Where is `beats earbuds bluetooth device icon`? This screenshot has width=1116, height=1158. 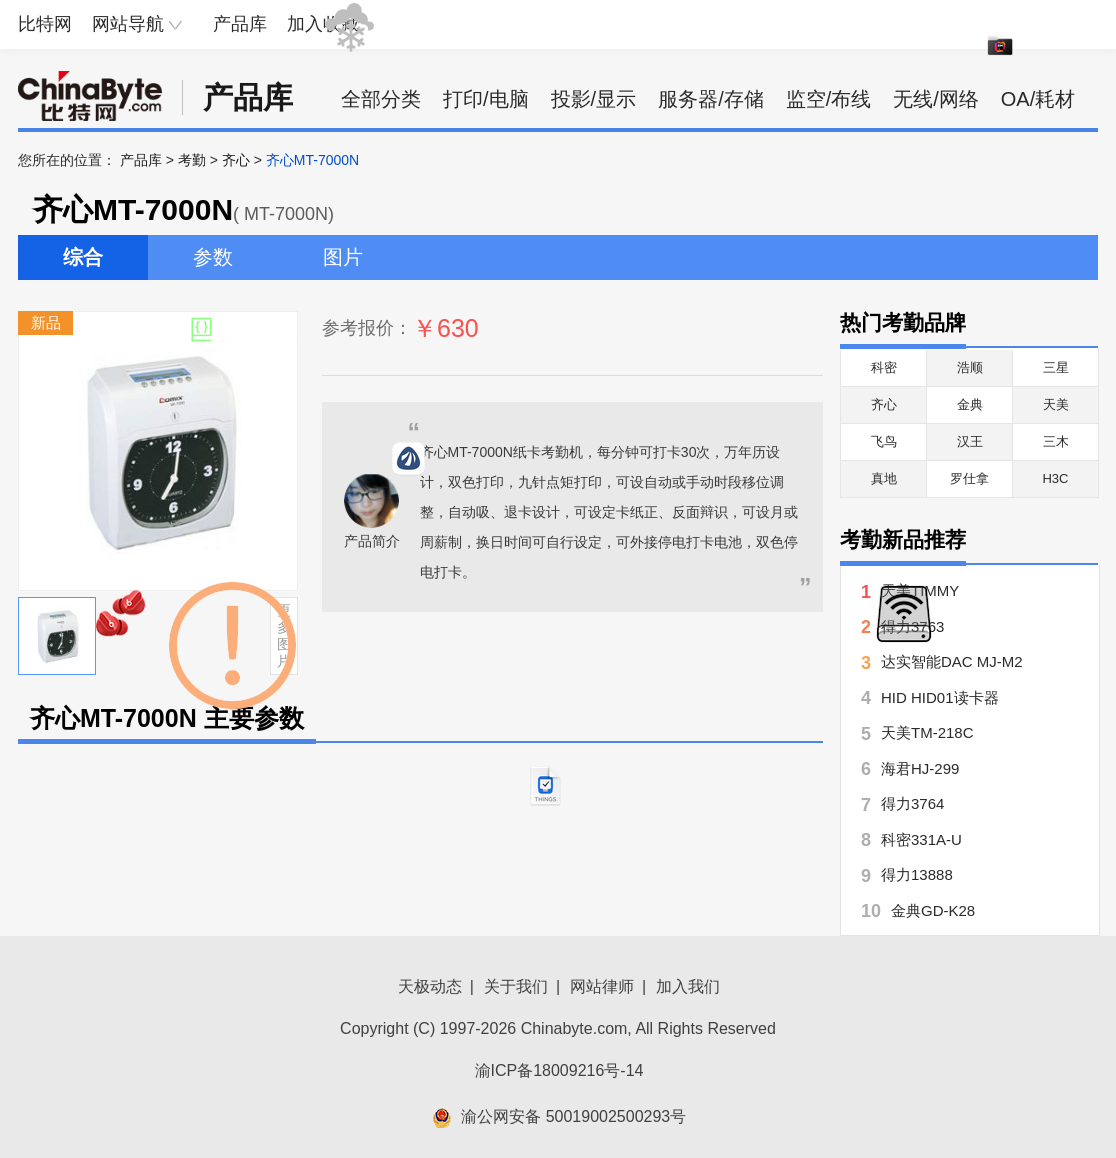 beats earbuds bluetooth device icon is located at coordinates (120, 613).